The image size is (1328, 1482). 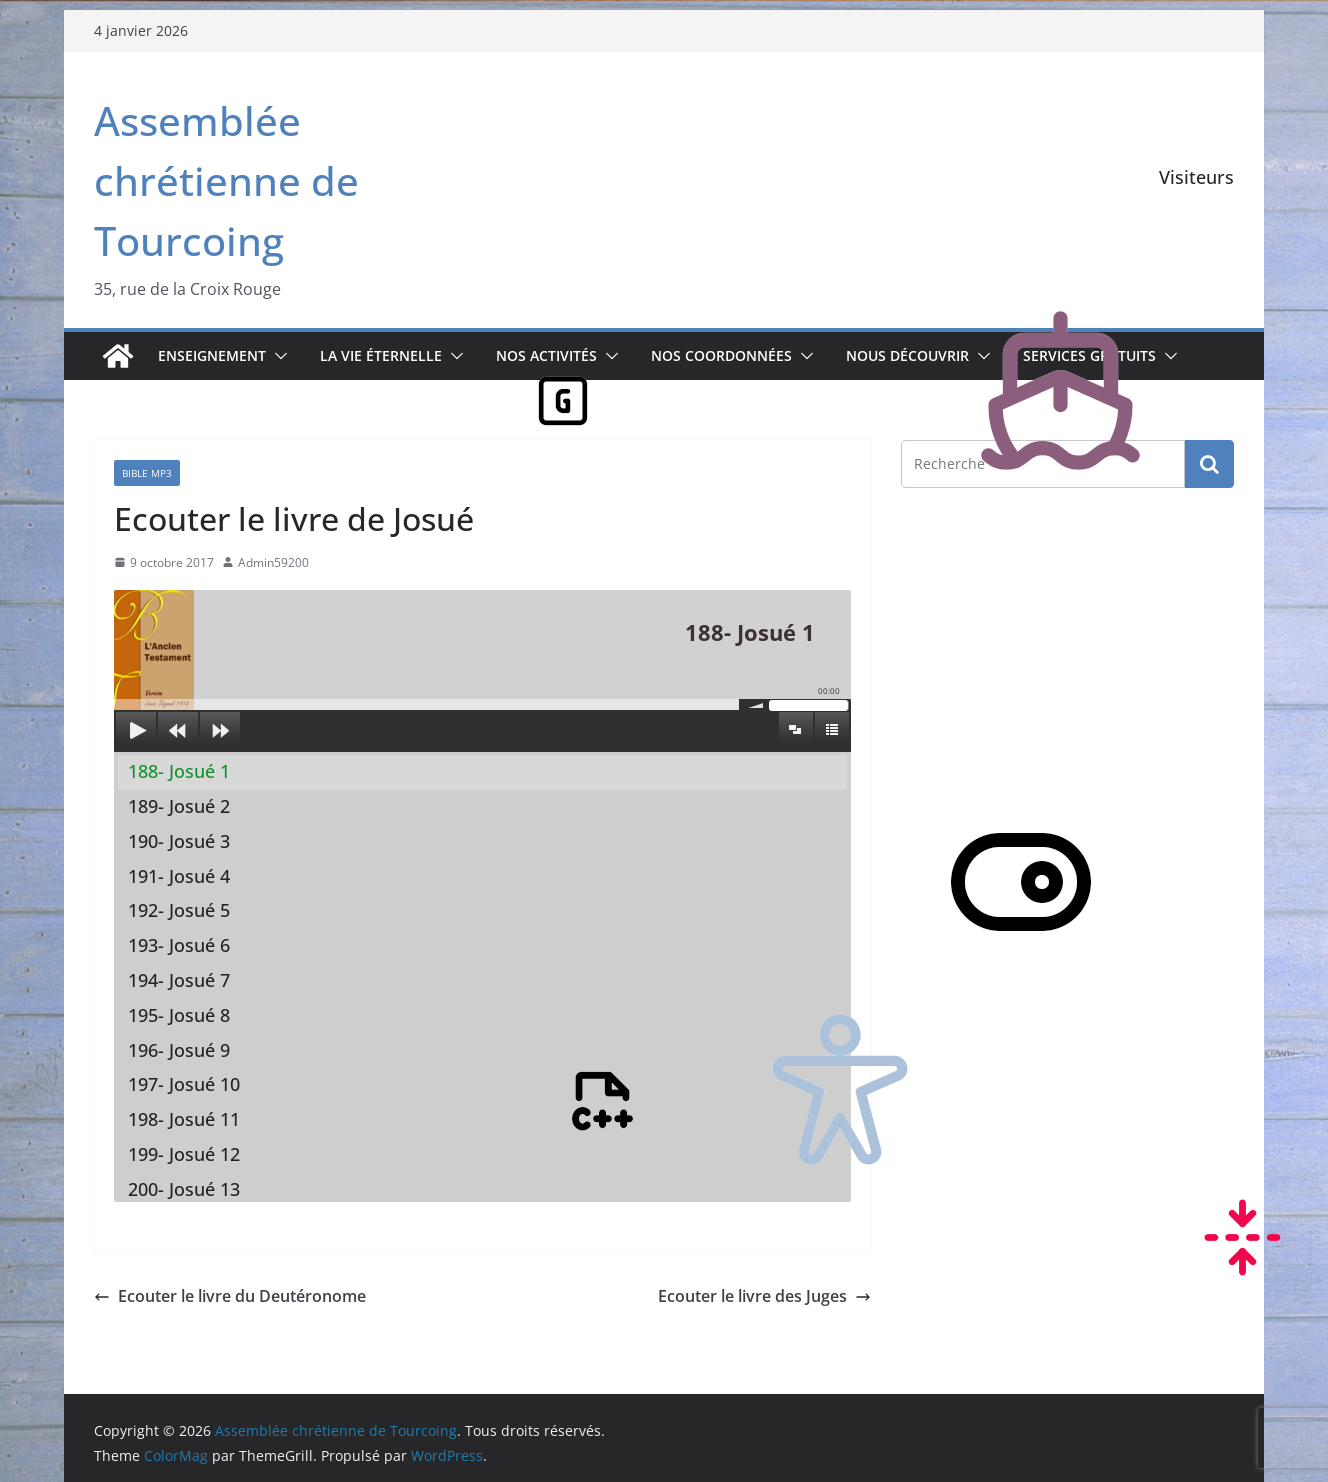 I want to click on collapse content vertically, so click(x=1242, y=1237).